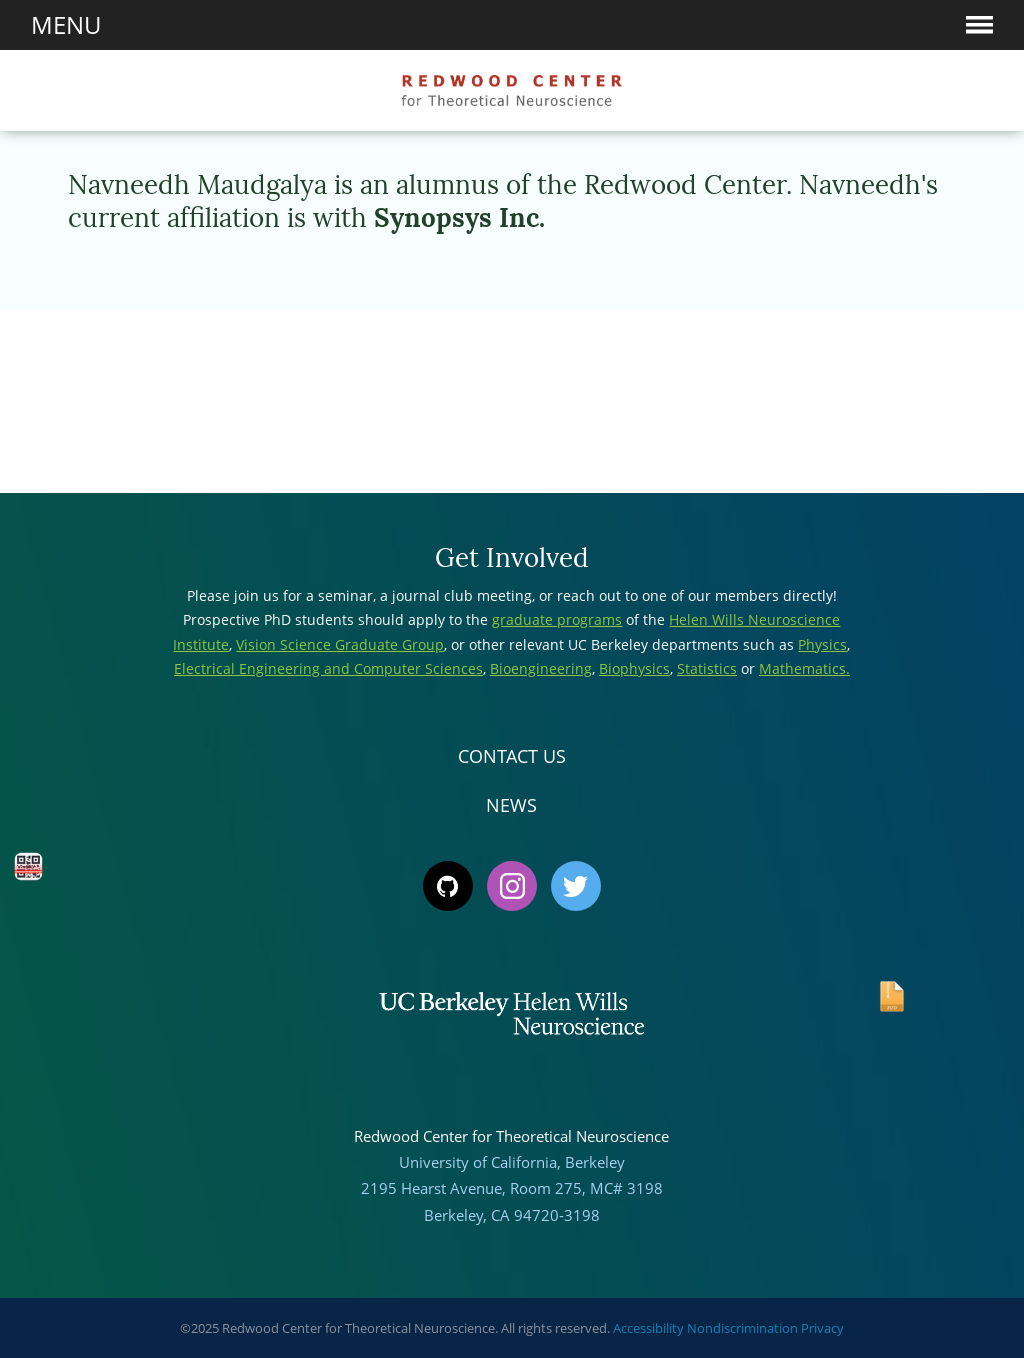 Image resolution: width=1024 pixels, height=1358 pixels. Describe the element at coordinates (28, 866) in the screenshot. I see `open QR code scanner app` at that location.